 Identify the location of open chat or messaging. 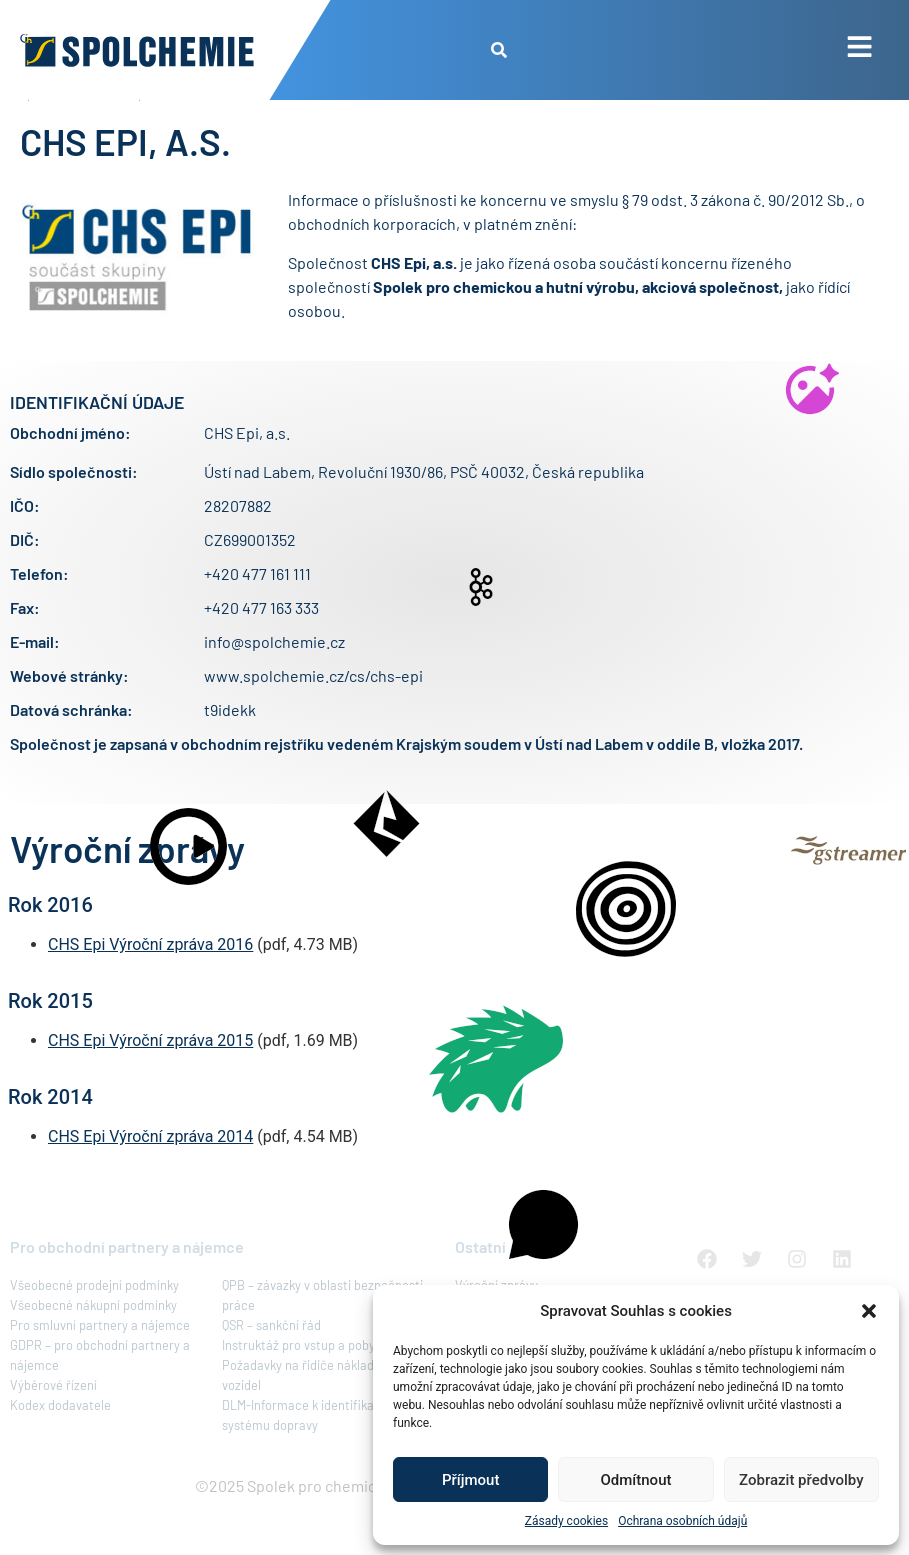
(543, 1224).